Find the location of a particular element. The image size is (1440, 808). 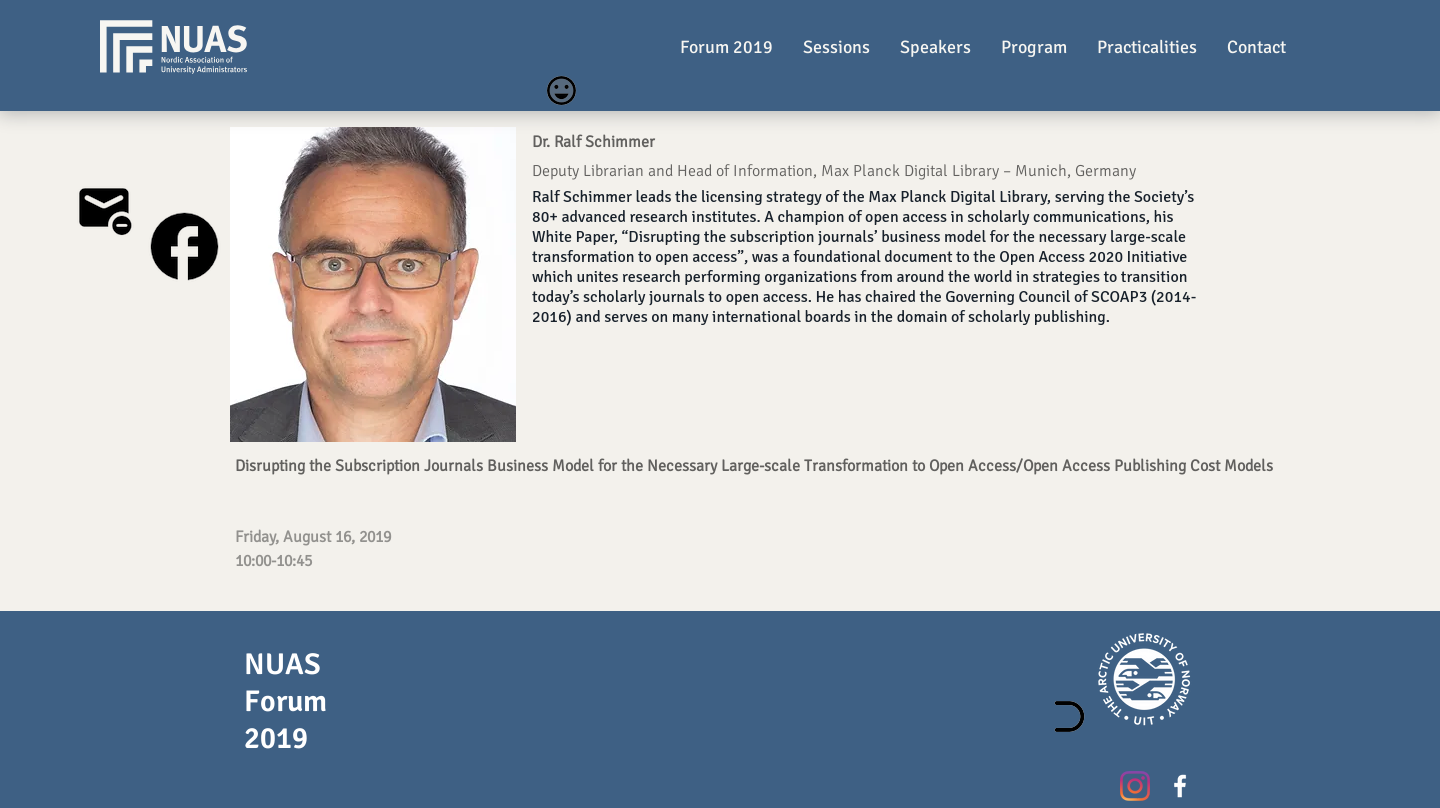

unsubscribe from email notifications is located at coordinates (104, 213).